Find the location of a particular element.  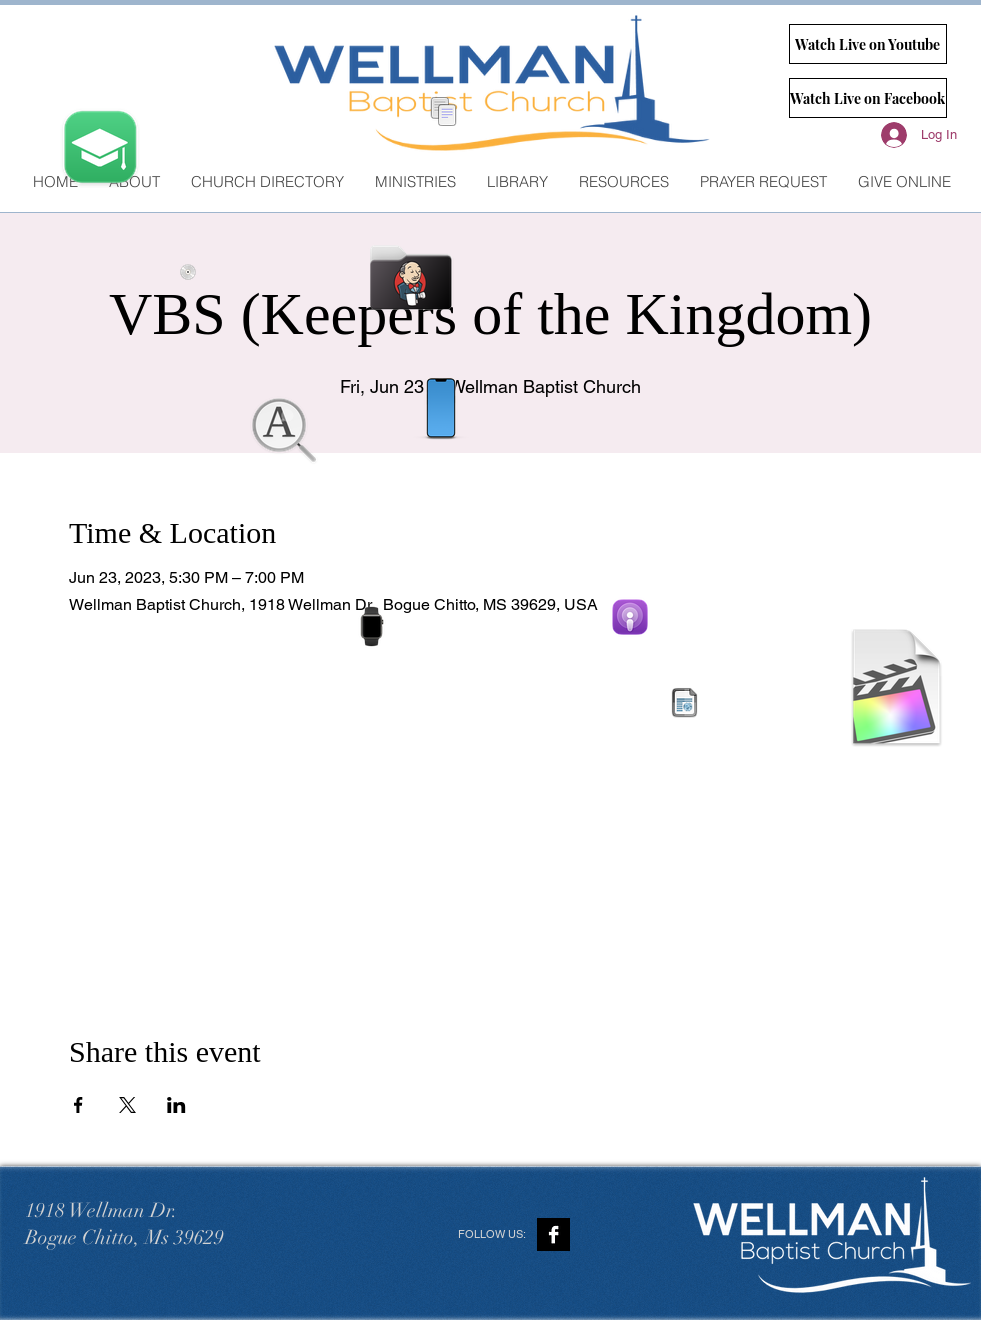

iPhone 13 device icon is located at coordinates (441, 409).